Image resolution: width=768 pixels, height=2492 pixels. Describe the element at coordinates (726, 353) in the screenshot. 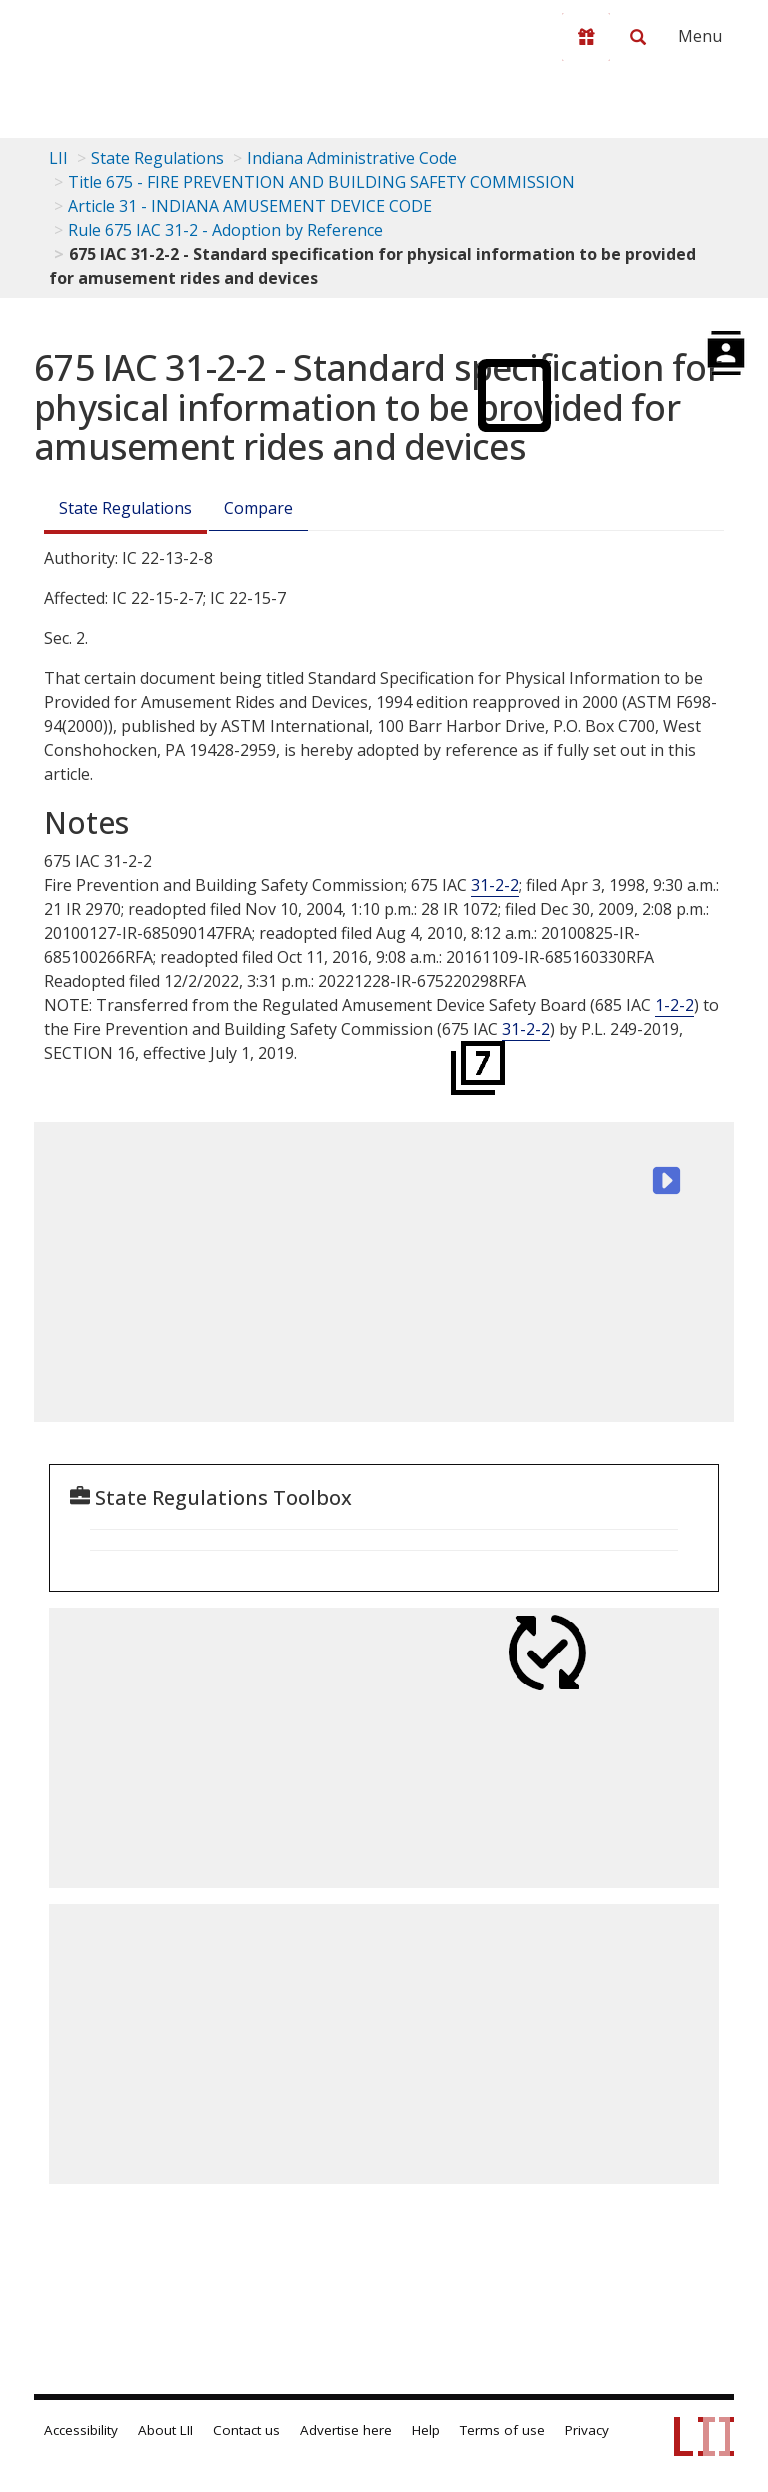

I see `access your contacts list` at that location.